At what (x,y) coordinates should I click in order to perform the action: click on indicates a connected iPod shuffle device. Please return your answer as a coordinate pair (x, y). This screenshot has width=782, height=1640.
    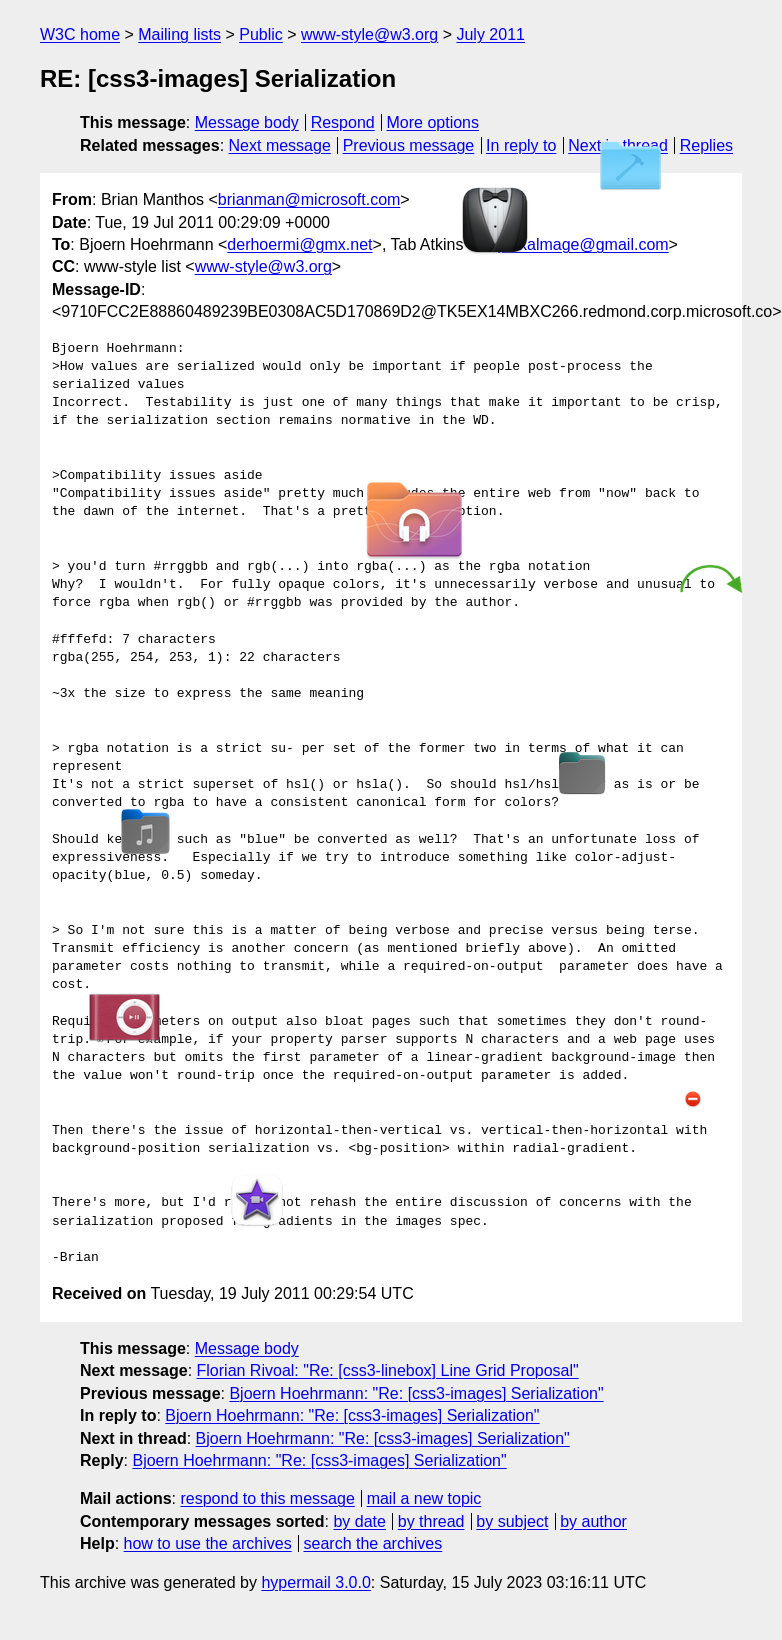
    Looking at the image, I should click on (124, 1004).